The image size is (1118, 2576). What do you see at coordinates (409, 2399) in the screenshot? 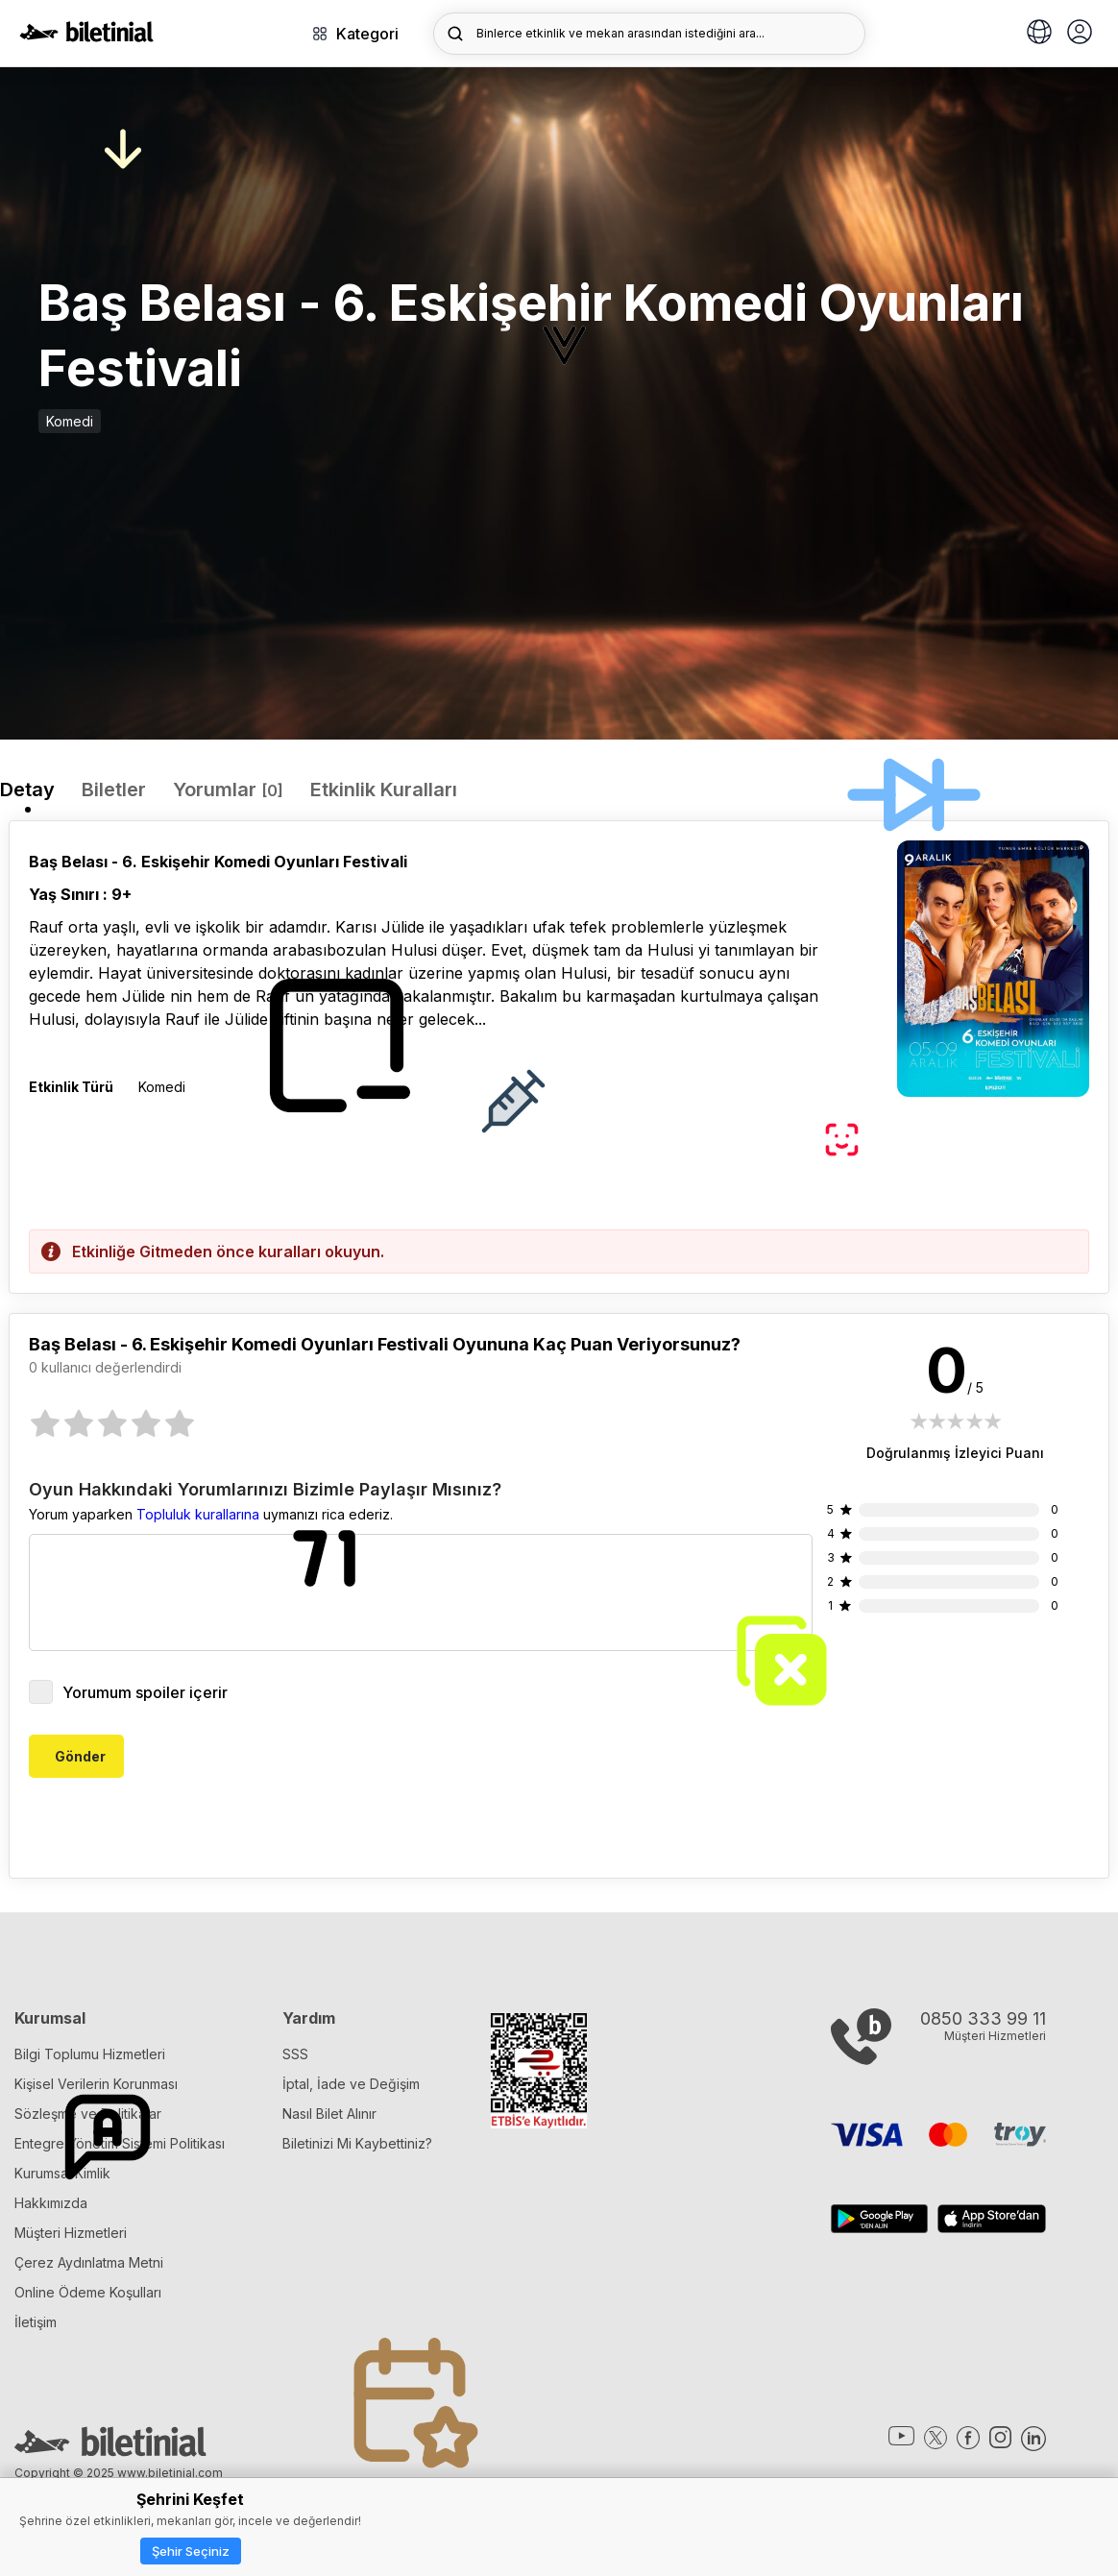
I see `view starred or favorite events` at bounding box center [409, 2399].